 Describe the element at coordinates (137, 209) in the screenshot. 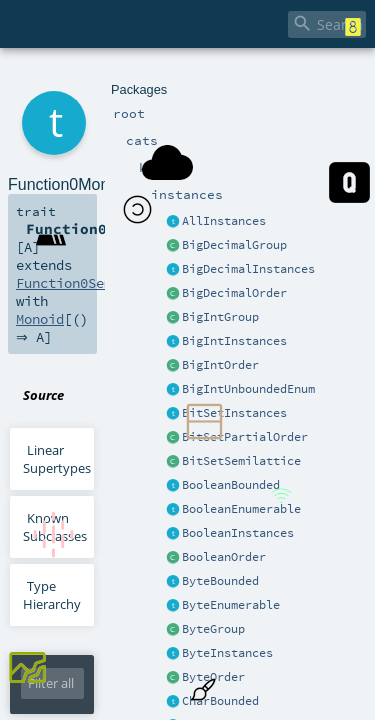

I see `indicates copyleft licensing on content` at that location.